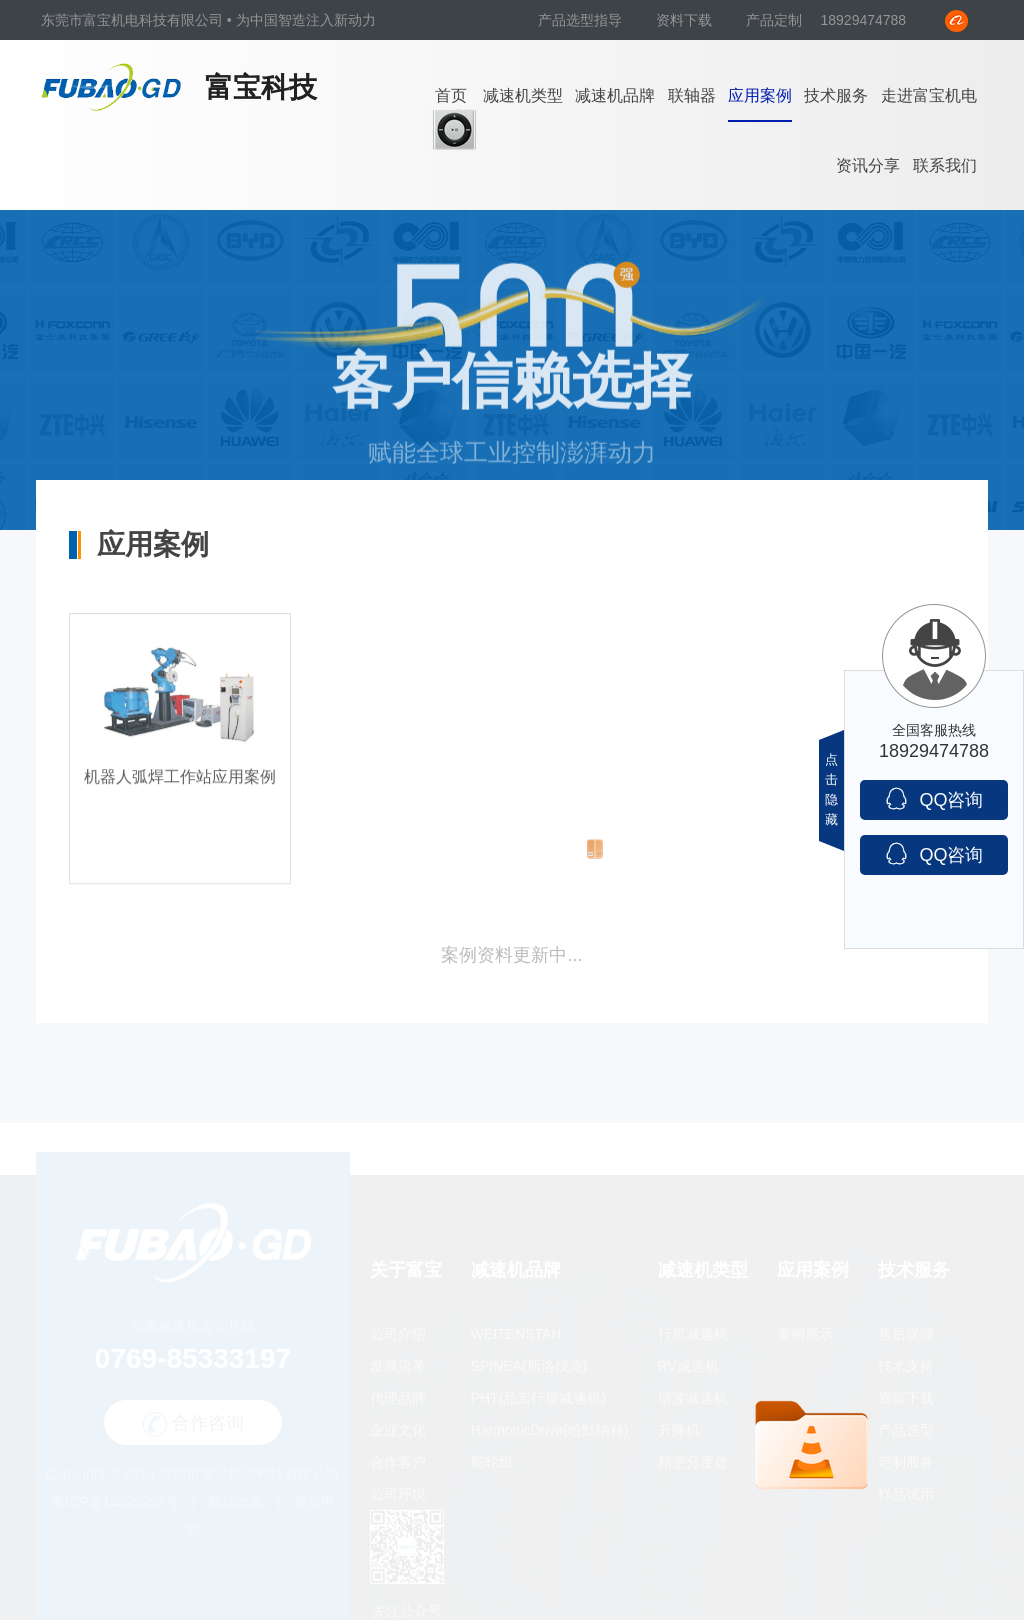 The image size is (1024, 1620). Describe the element at coordinates (595, 849) in the screenshot. I see `compressed or archived file type indicator` at that location.